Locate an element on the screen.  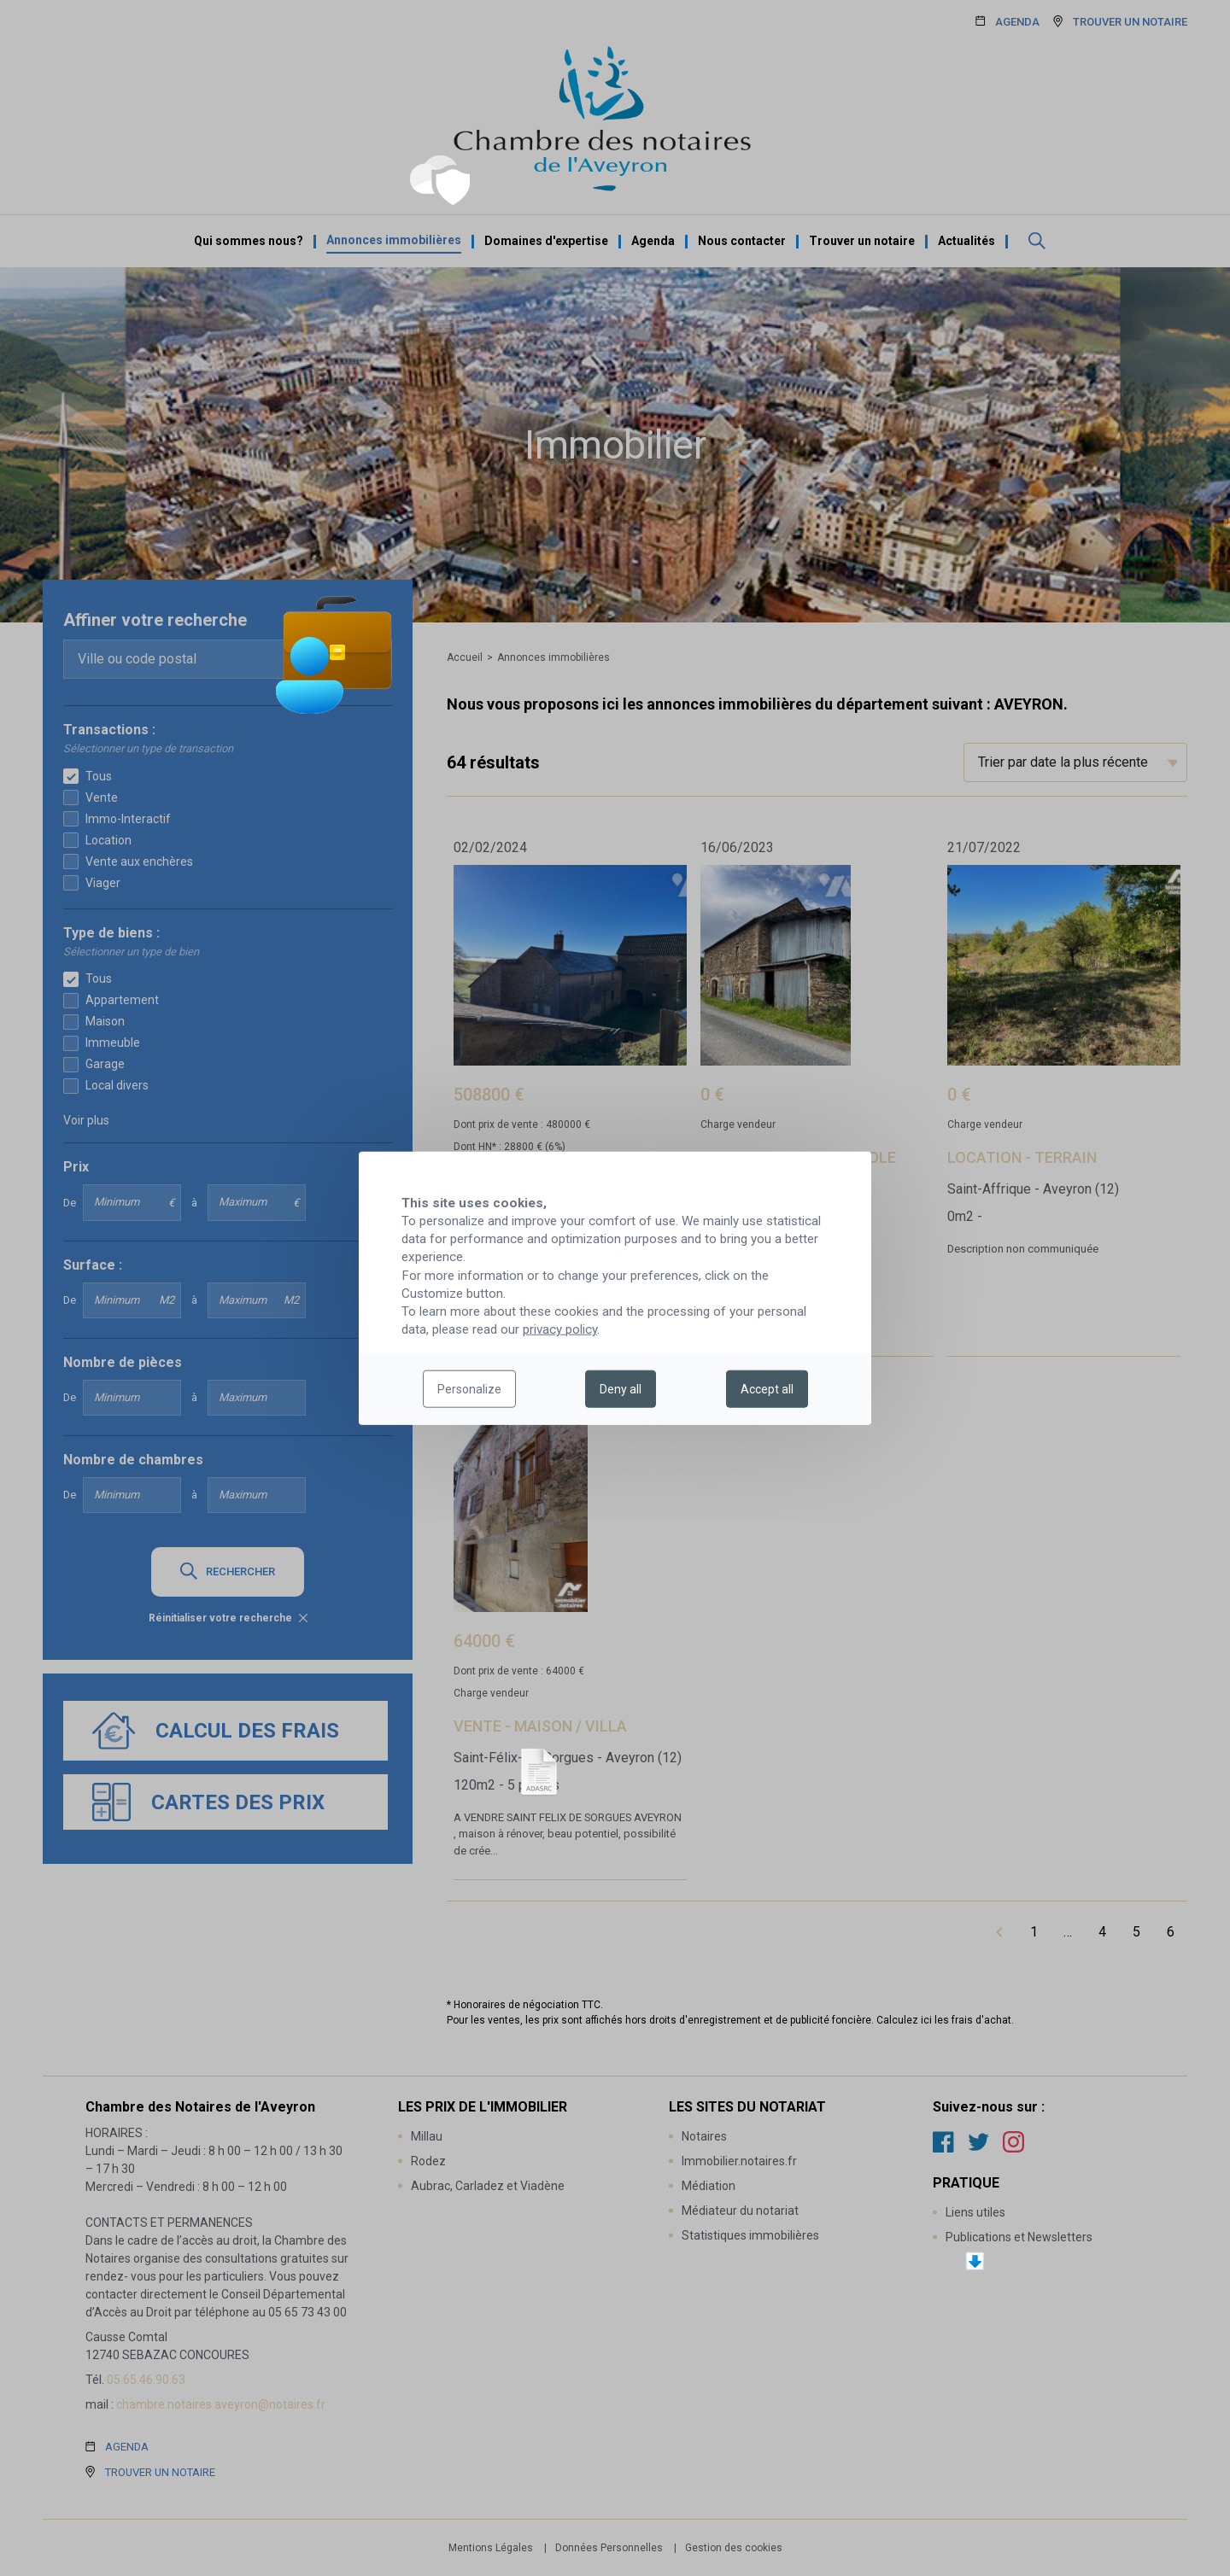
ada source code file is located at coordinates (539, 1773).